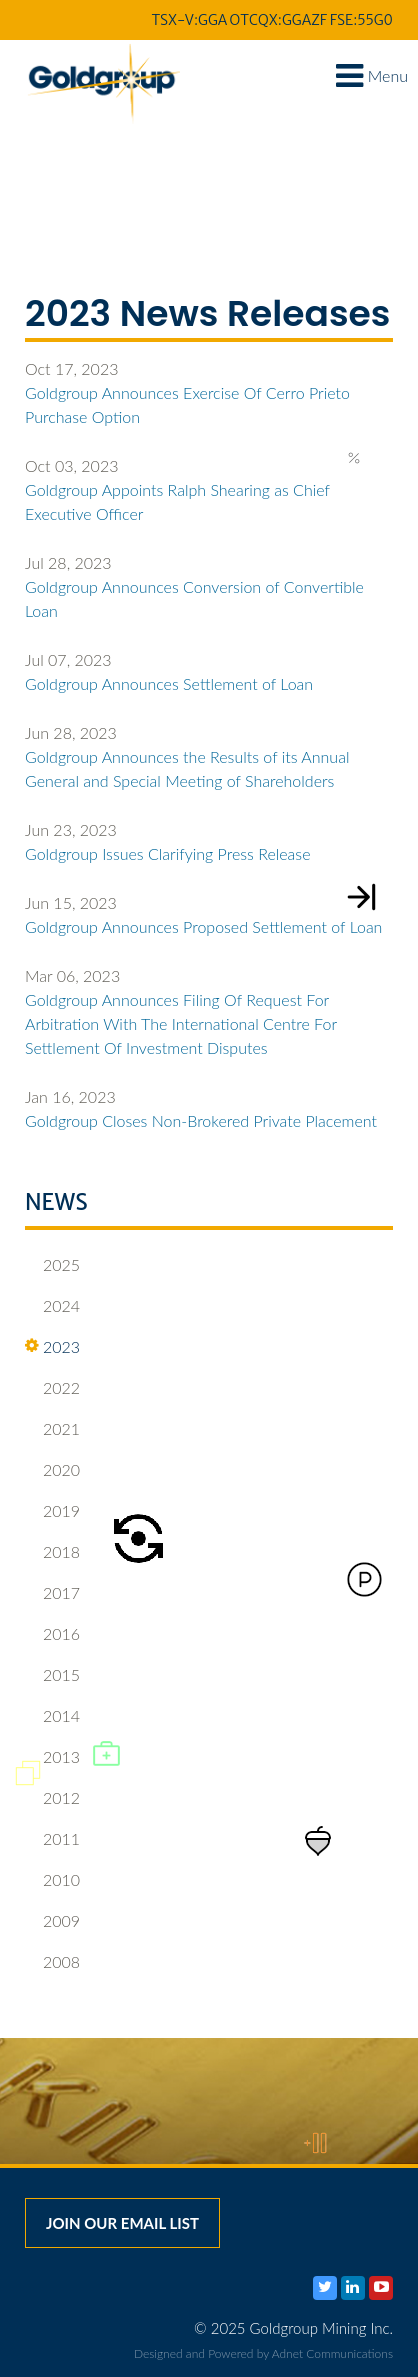  What do you see at coordinates (354, 458) in the screenshot?
I see `view discount or promotional pricing` at bounding box center [354, 458].